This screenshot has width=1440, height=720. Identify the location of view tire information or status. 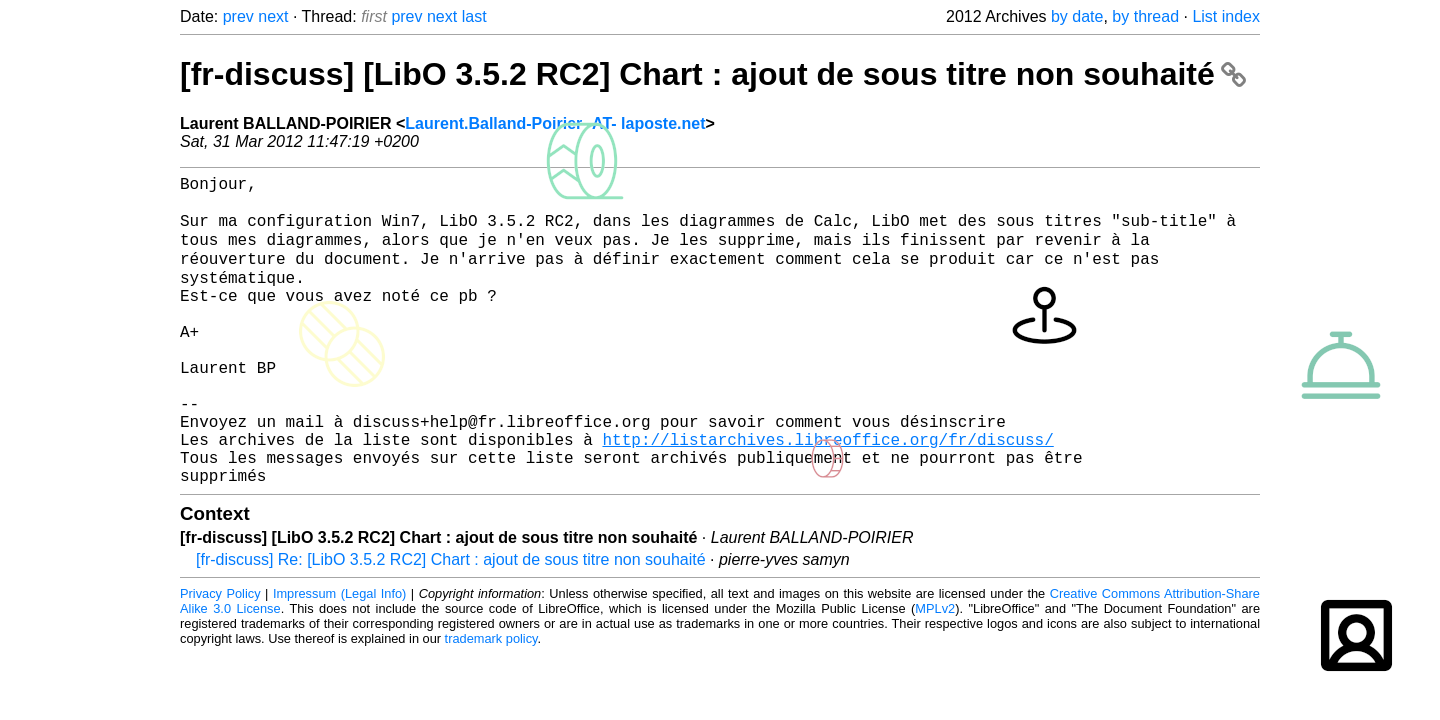
(582, 161).